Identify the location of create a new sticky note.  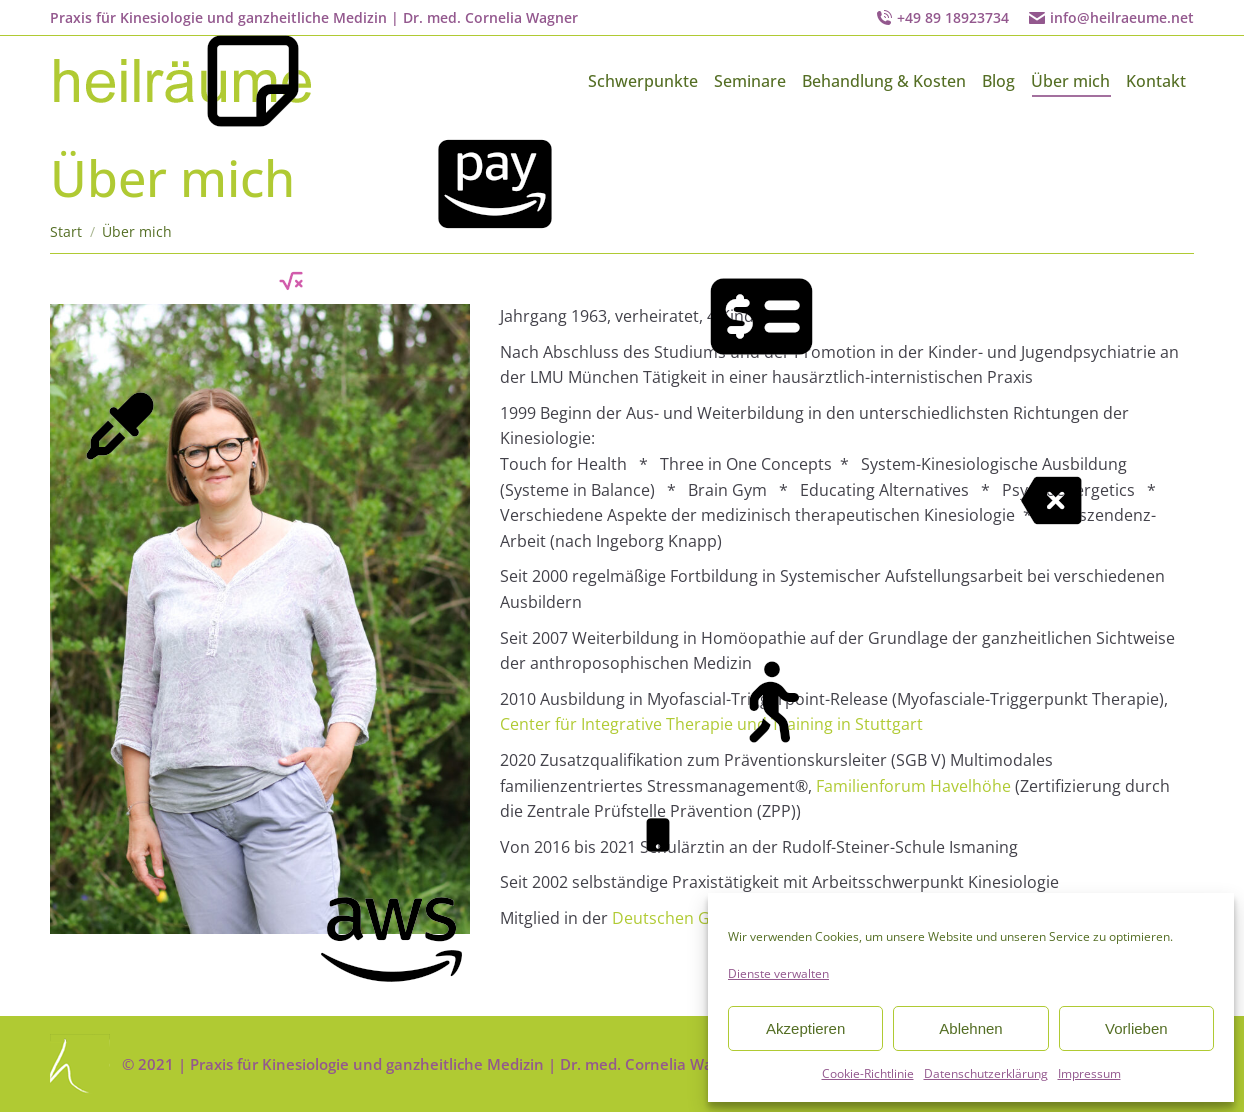
(253, 81).